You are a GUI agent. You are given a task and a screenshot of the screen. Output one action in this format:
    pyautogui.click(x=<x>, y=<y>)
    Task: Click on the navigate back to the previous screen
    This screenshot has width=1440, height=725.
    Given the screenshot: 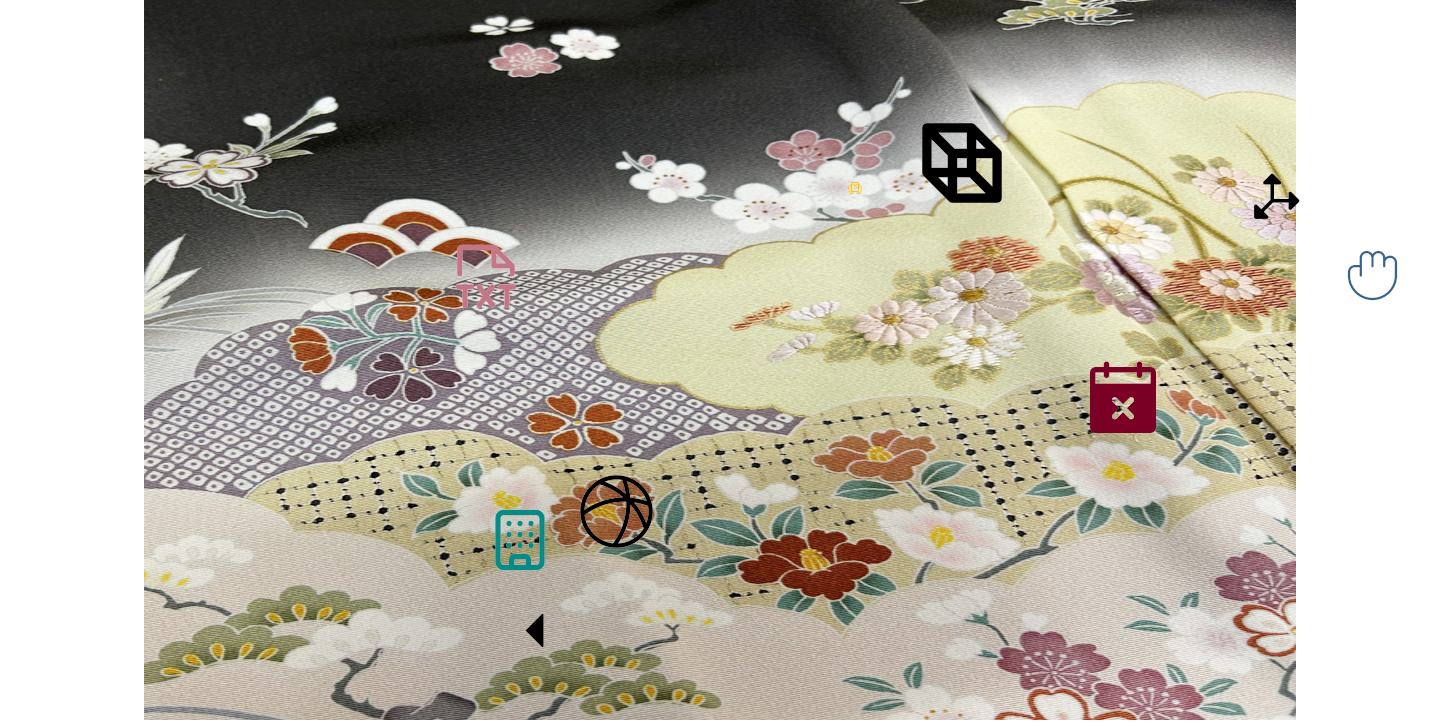 What is the action you would take?
    pyautogui.click(x=534, y=630)
    